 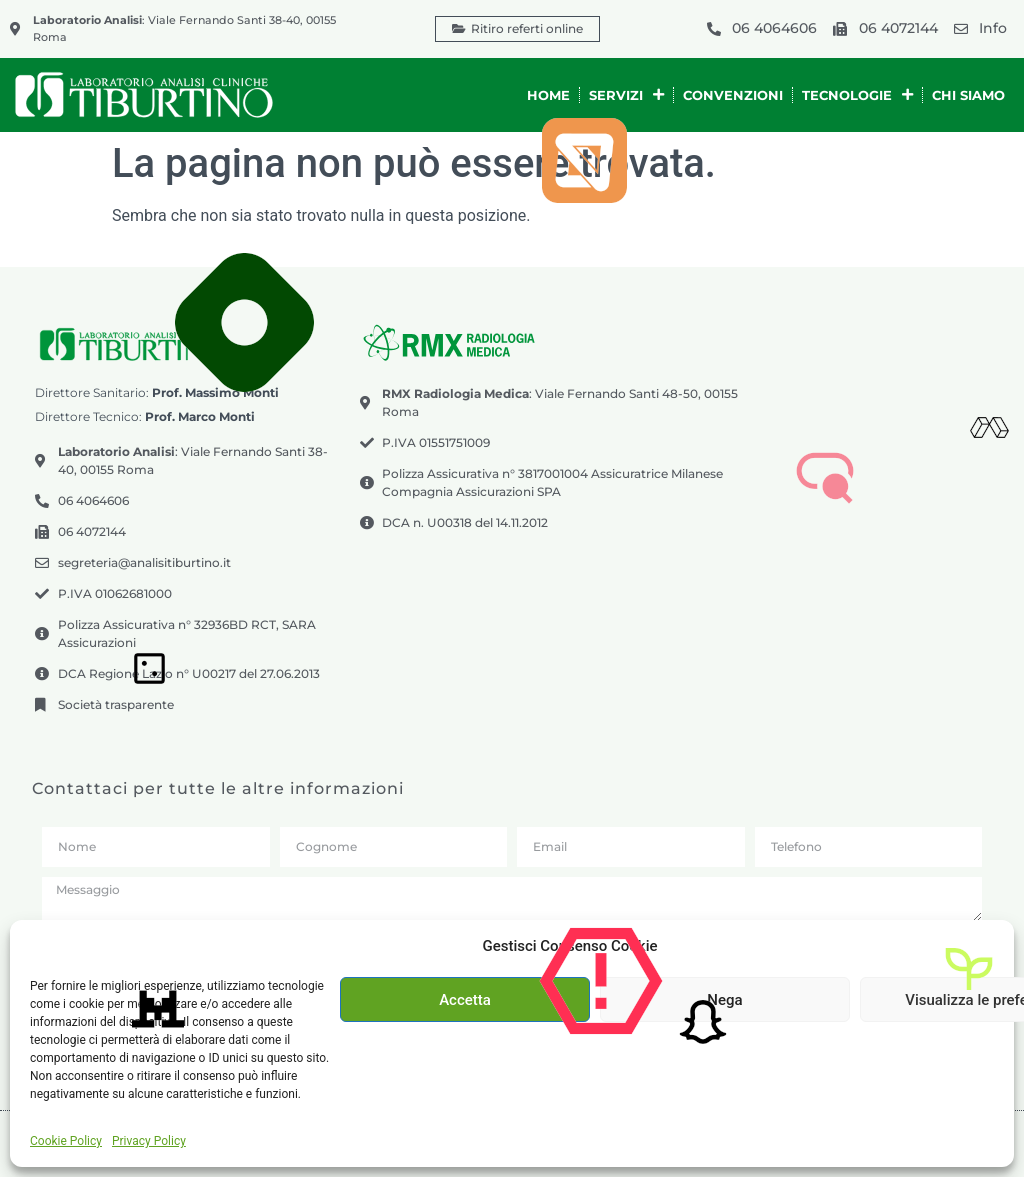 What do you see at coordinates (703, 1021) in the screenshot?
I see `open snapchat` at bounding box center [703, 1021].